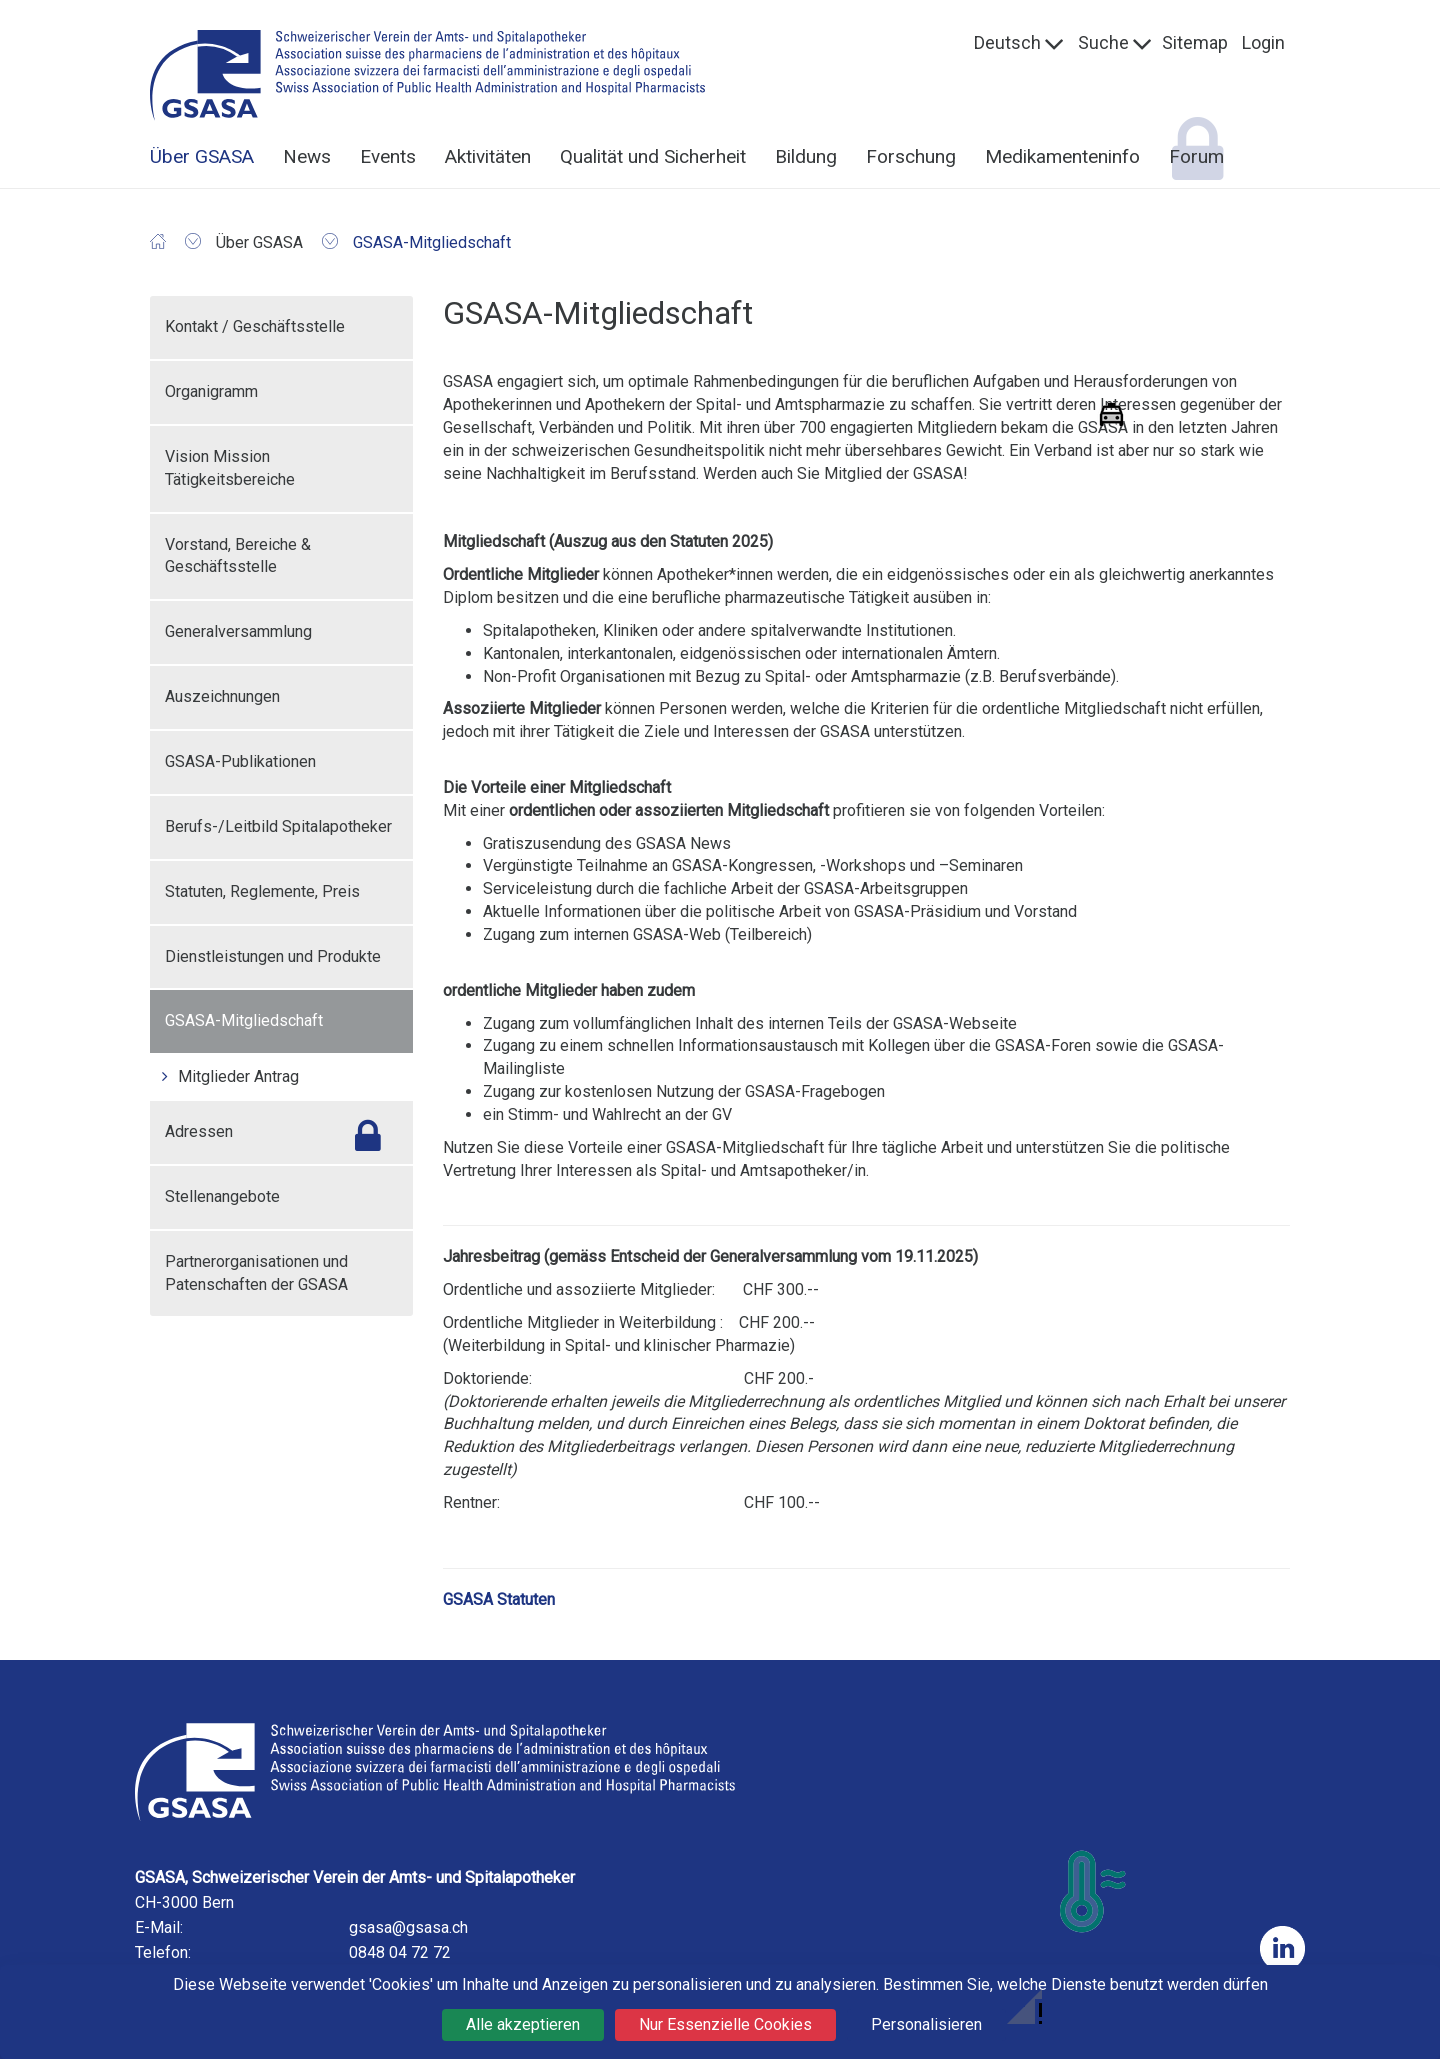  I want to click on indicates high temperature or heat warning, so click(1084, 1891).